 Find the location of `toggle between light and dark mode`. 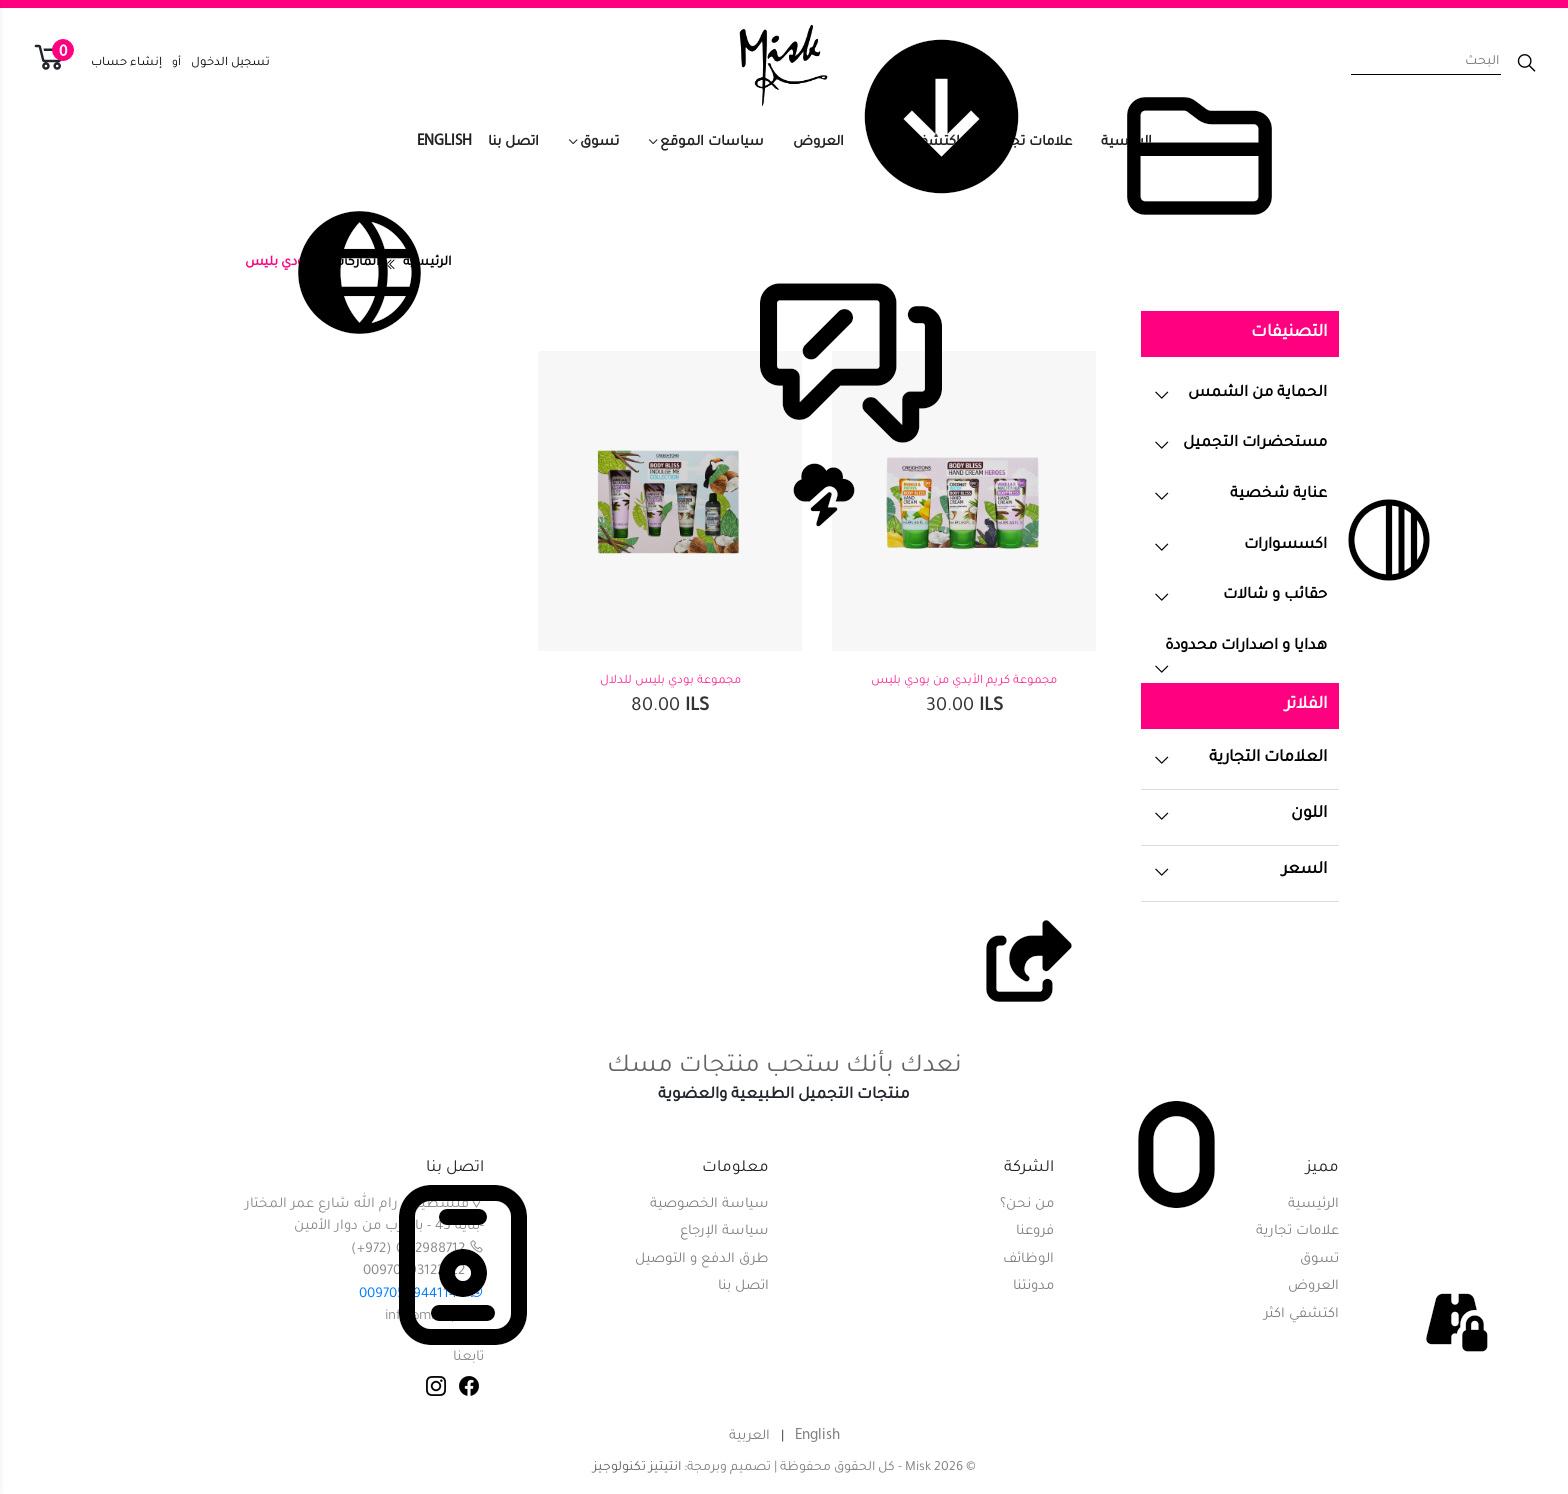

toggle between light and dark mode is located at coordinates (1389, 540).